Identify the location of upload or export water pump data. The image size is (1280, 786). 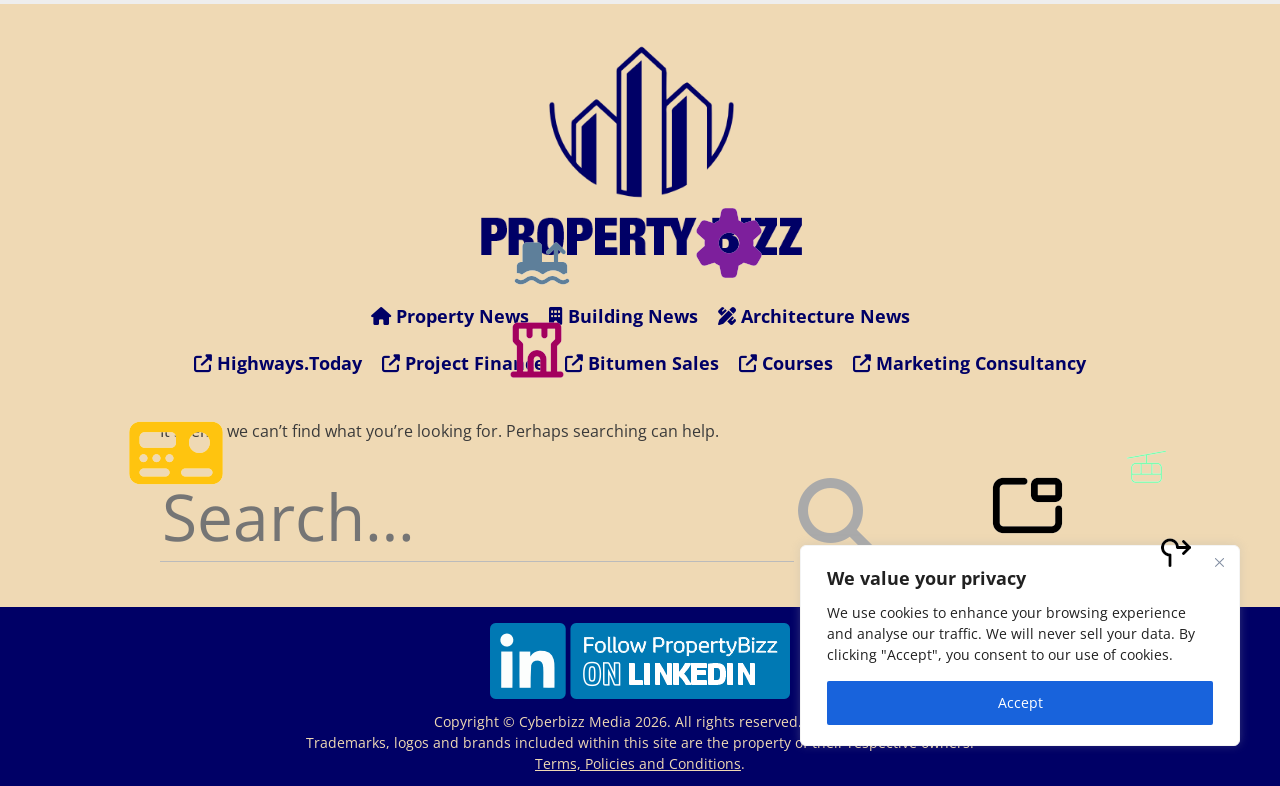
(542, 262).